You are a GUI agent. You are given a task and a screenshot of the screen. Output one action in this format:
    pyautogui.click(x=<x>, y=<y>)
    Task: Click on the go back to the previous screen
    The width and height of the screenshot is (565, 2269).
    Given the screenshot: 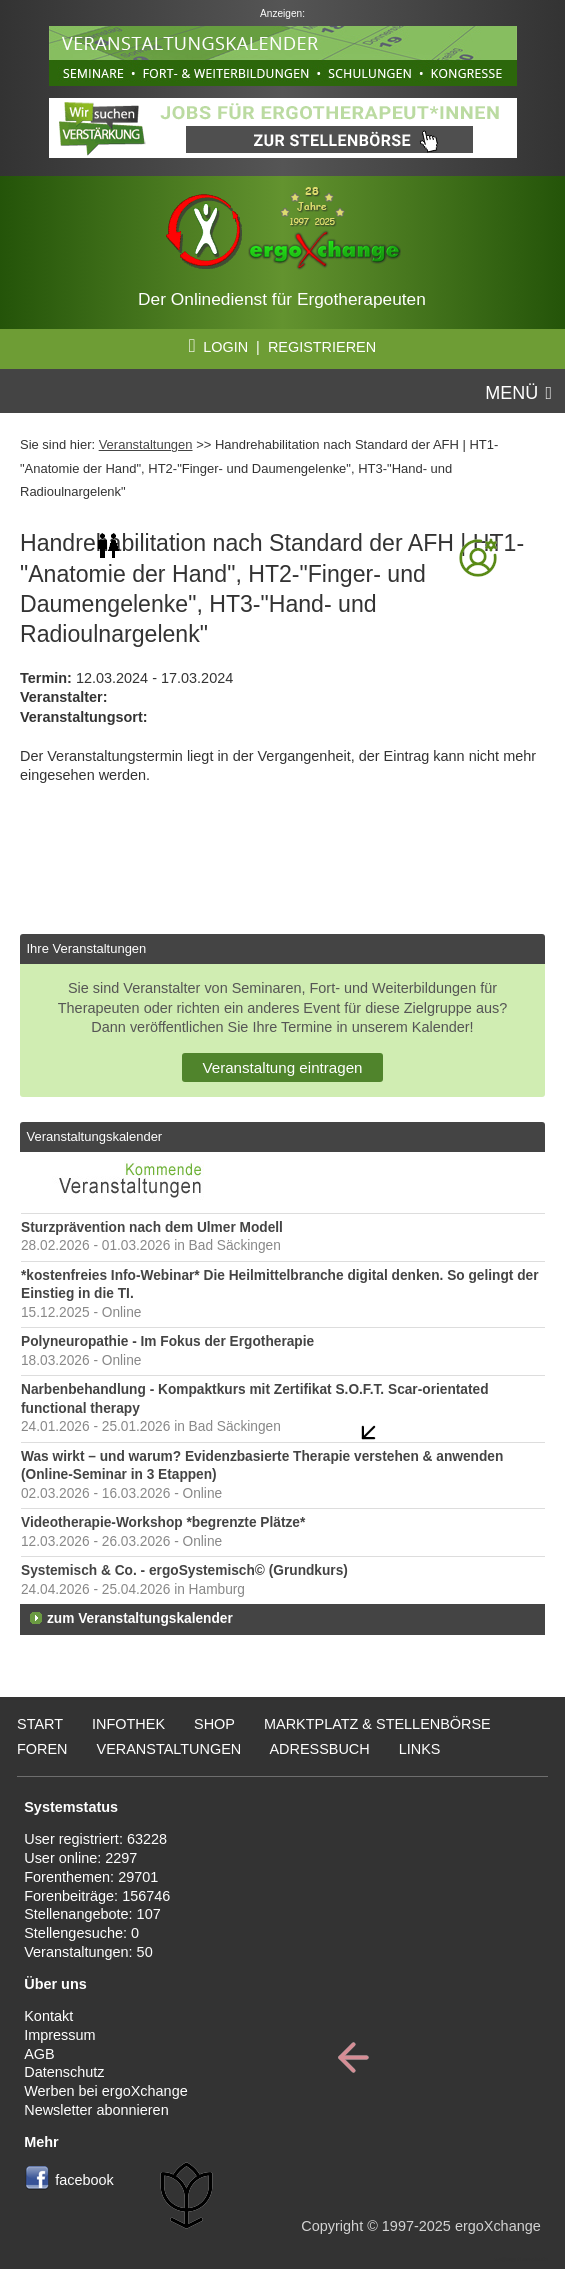 What is the action you would take?
    pyautogui.click(x=353, y=2057)
    